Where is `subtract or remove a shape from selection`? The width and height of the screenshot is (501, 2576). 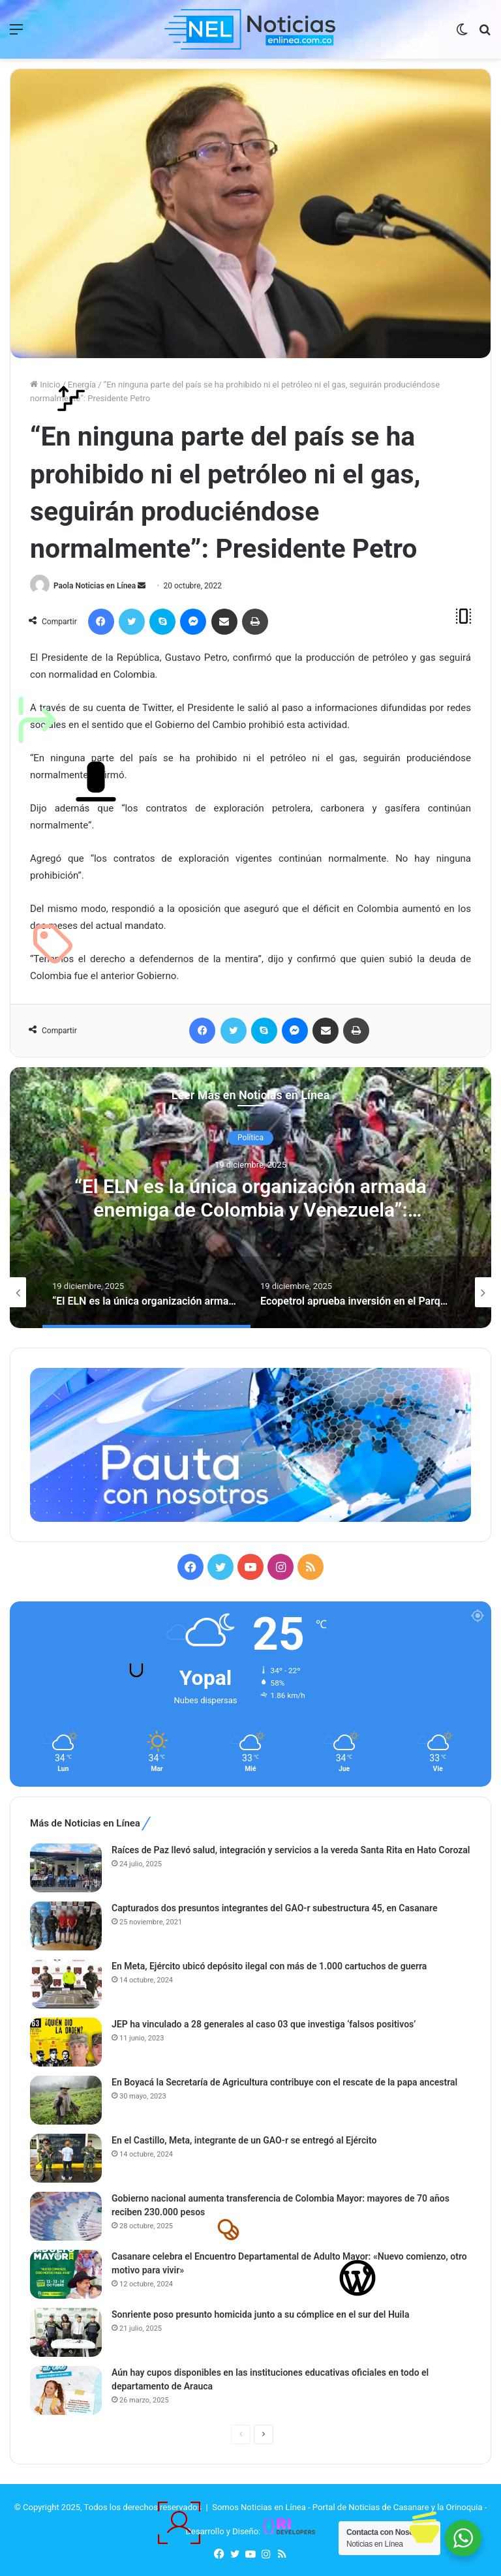
subtract or remove a shape from selection is located at coordinates (228, 2230).